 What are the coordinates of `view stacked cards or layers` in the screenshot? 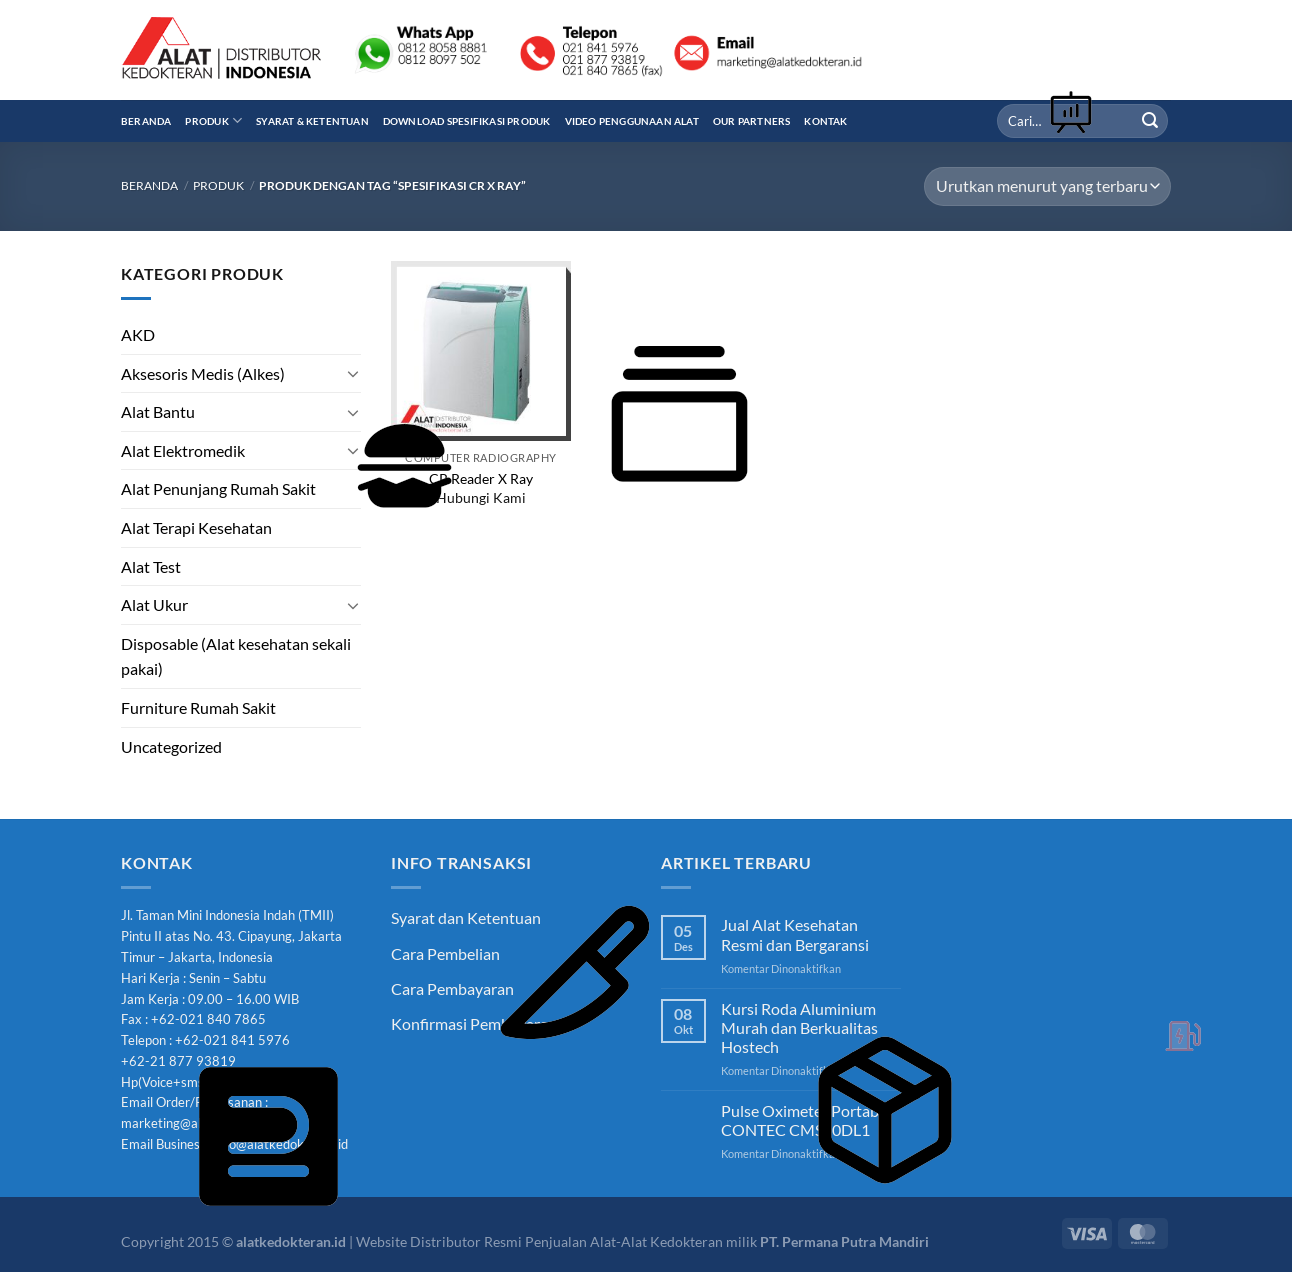 It's located at (679, 419).